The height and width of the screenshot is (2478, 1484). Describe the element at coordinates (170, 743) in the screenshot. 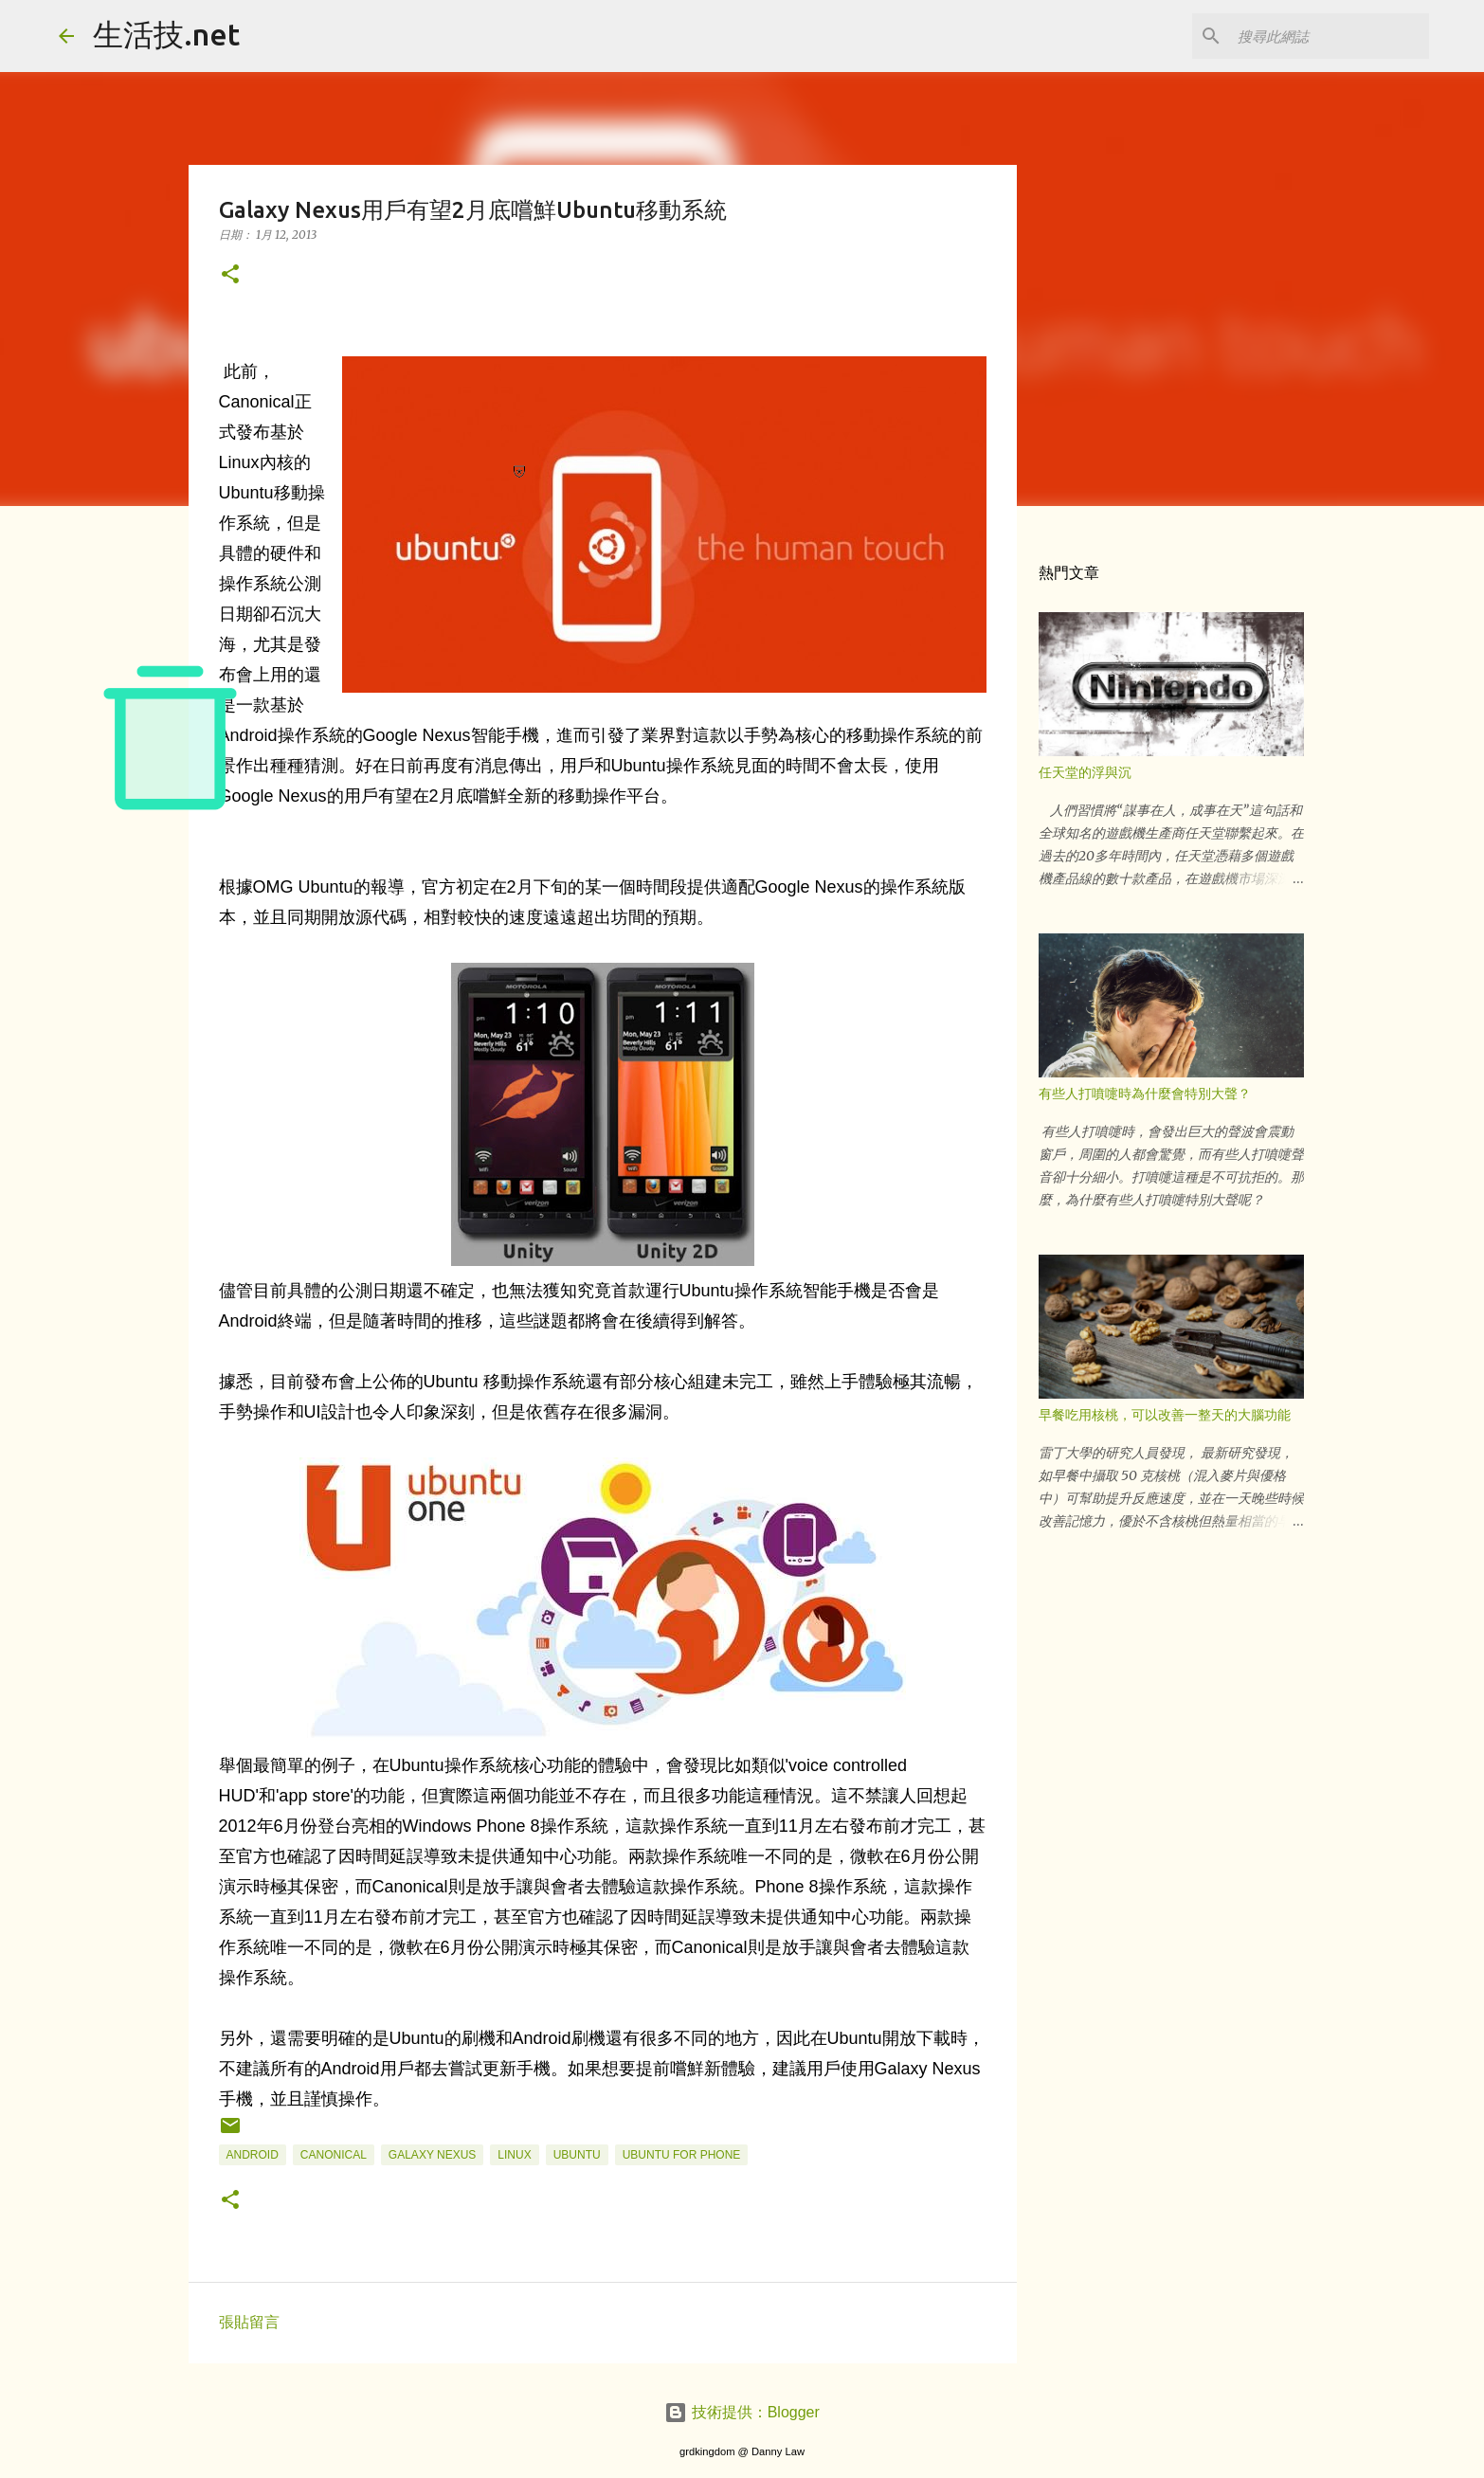

I see `delete selected item` at that location.